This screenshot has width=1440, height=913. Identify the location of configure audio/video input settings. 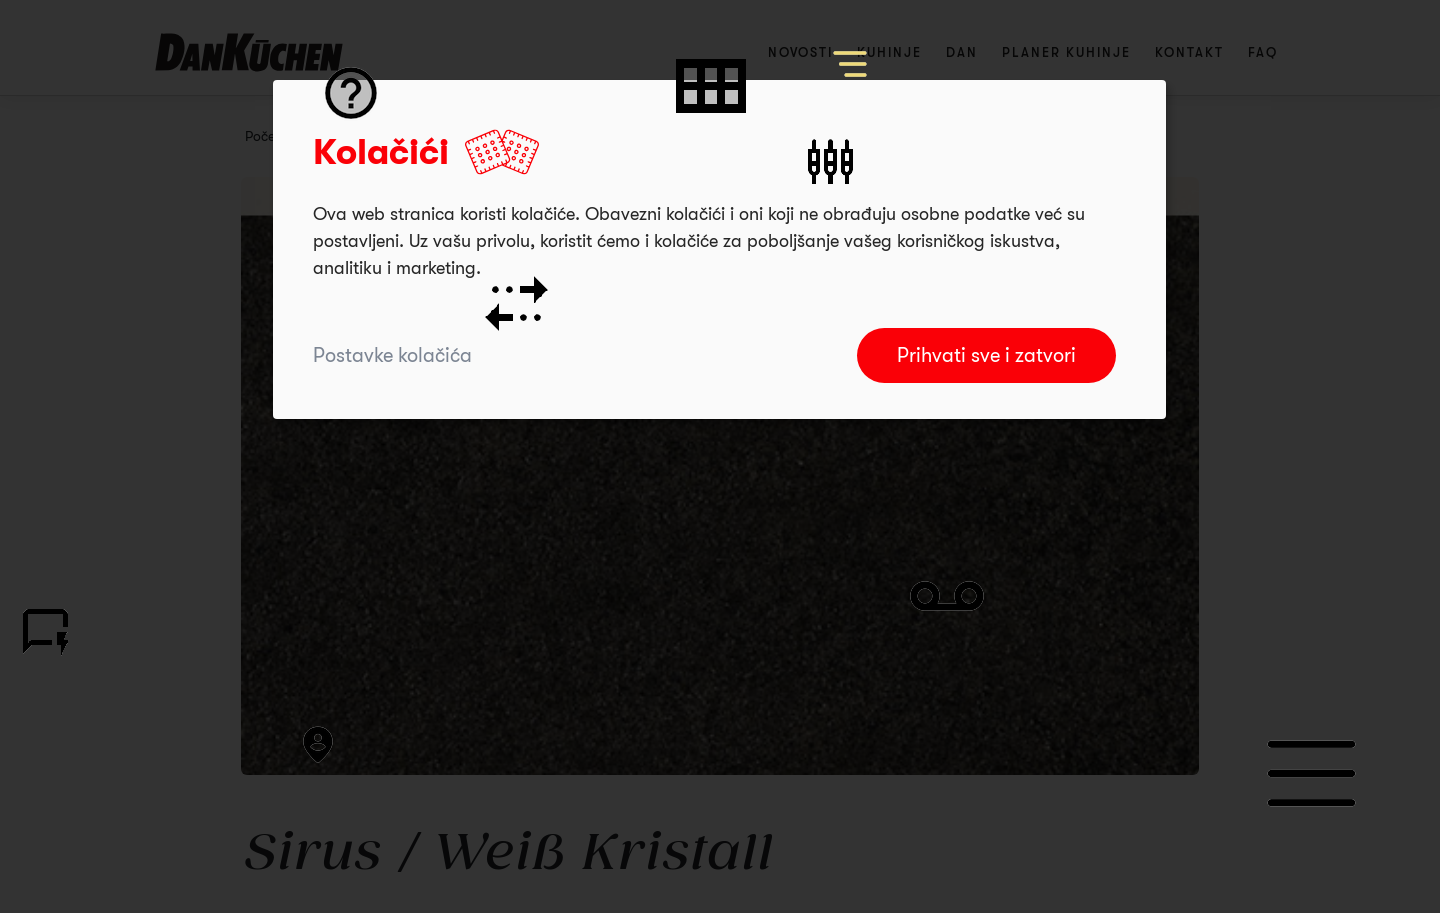
(830, 161).